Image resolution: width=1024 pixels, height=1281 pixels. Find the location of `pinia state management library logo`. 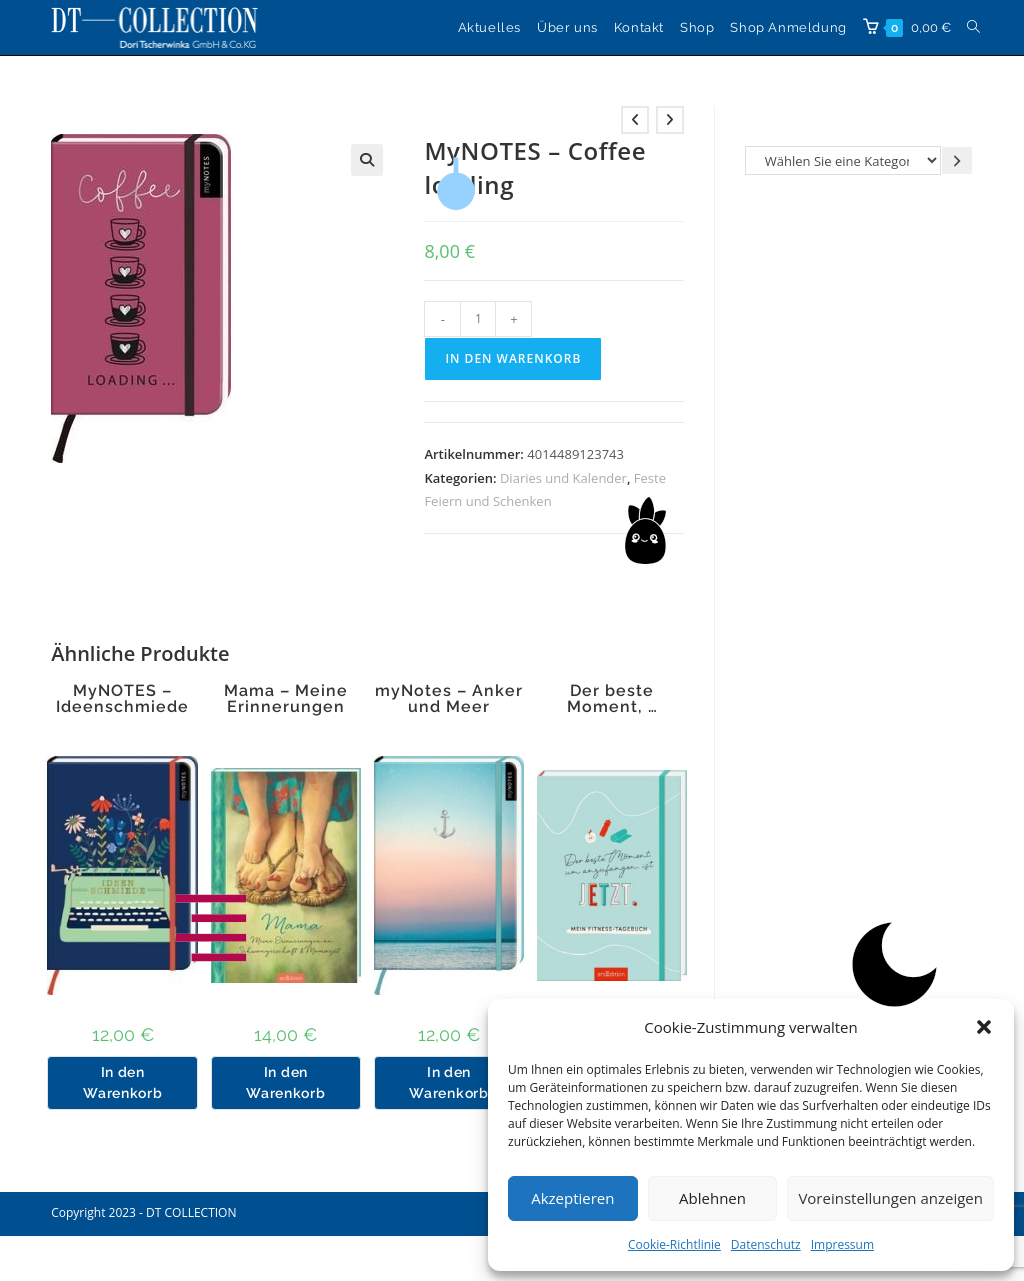

pinia state management library logo is located at coordinates (645, 530).